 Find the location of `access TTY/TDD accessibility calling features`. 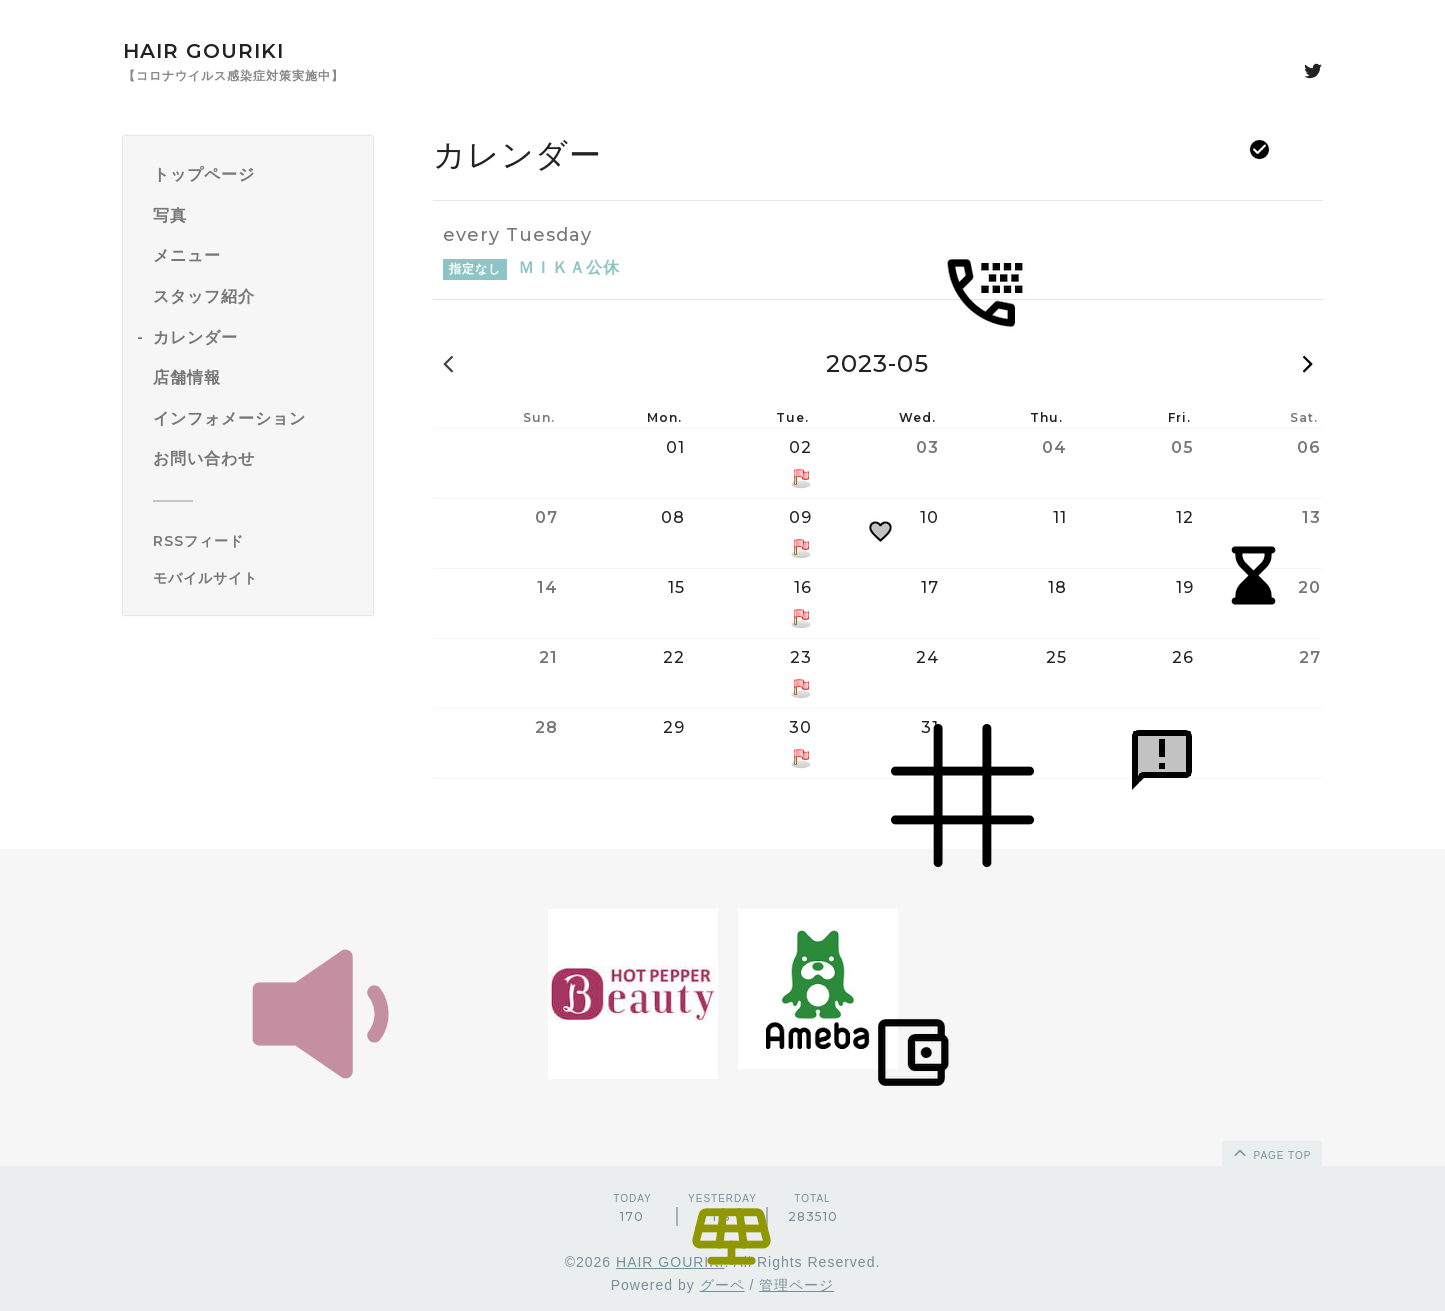

access TTY/TDD accessibility calling features is located at coordinates (985, 293).